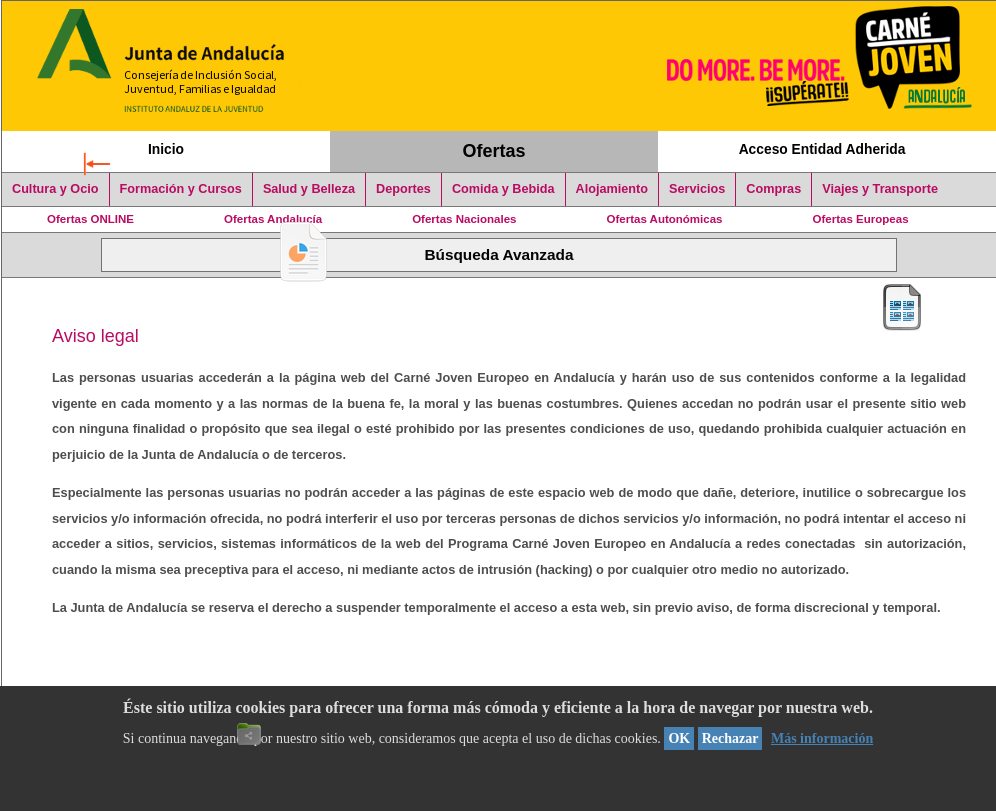 The width and height of the screenshot is (996, 811). What do you see at coordinates (97, 164) in the screenshot?
I see `go to the first item in a list or sequence` at bounding box center [97, 164].